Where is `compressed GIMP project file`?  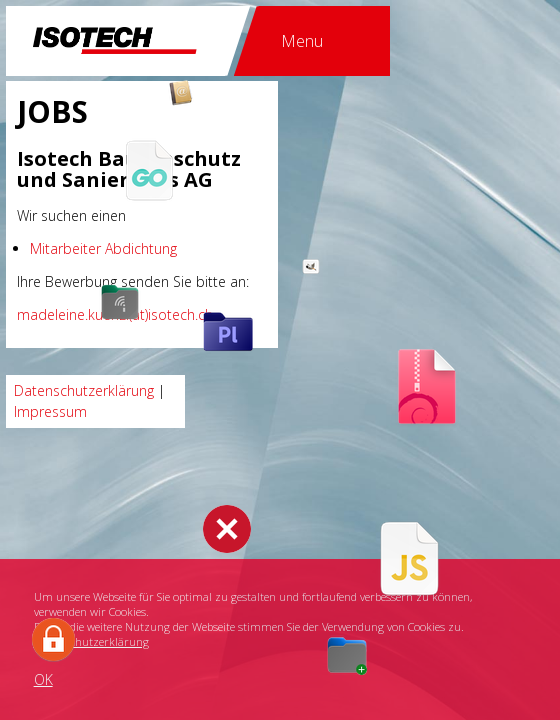 compressed GIMP project file is located at coordinates (311, 266).